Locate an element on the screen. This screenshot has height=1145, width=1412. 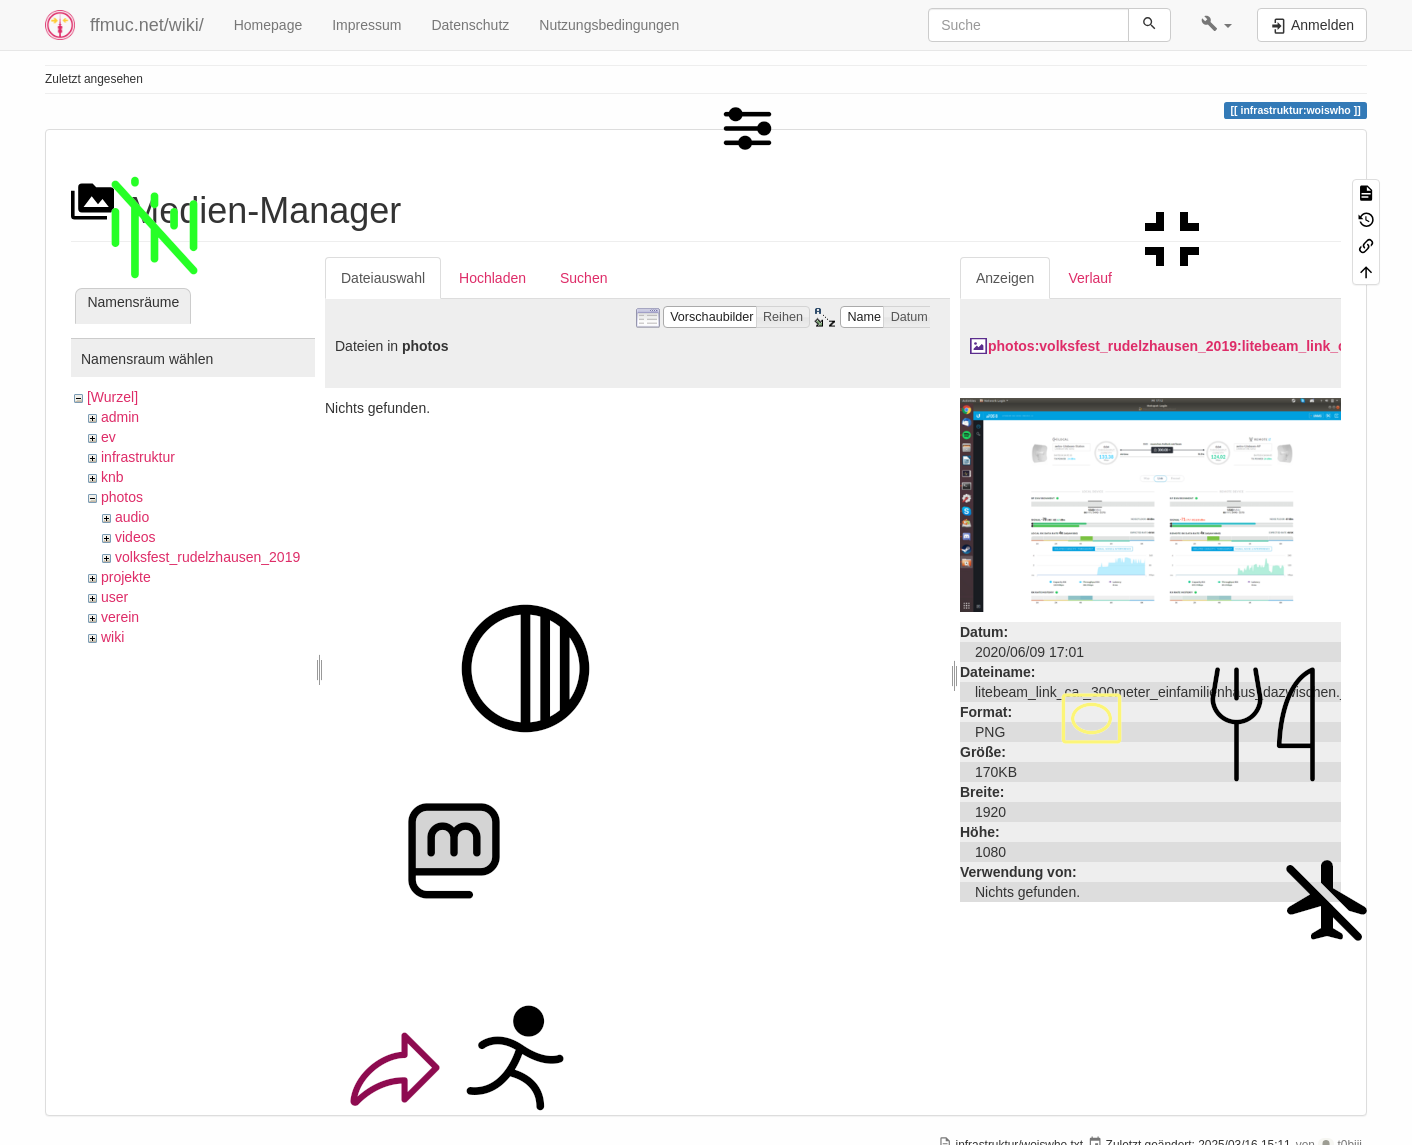
toggle between light and dark mode is located at coordinates (525, 668).